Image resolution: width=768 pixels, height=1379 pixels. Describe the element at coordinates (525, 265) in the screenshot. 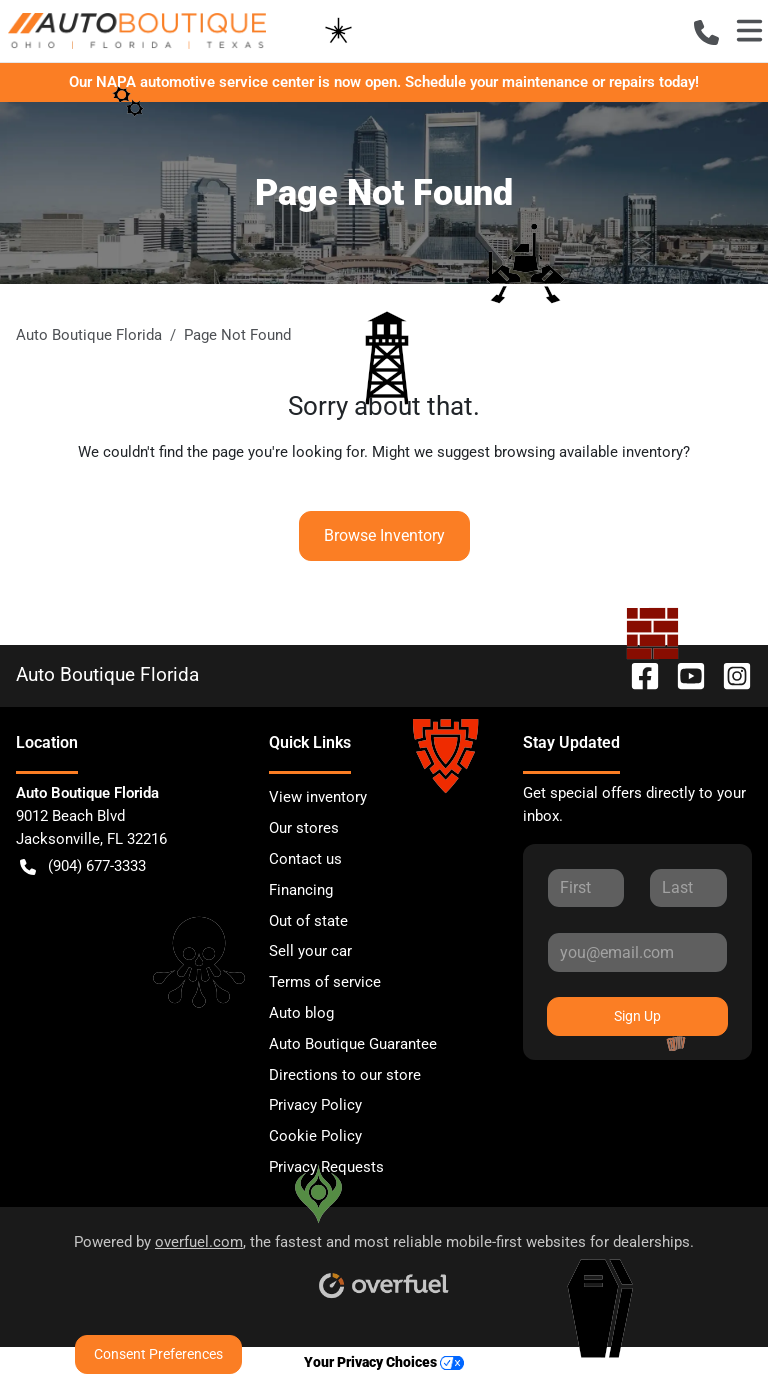

I see `mars pathfinder rover or space exploration feature` at that location.